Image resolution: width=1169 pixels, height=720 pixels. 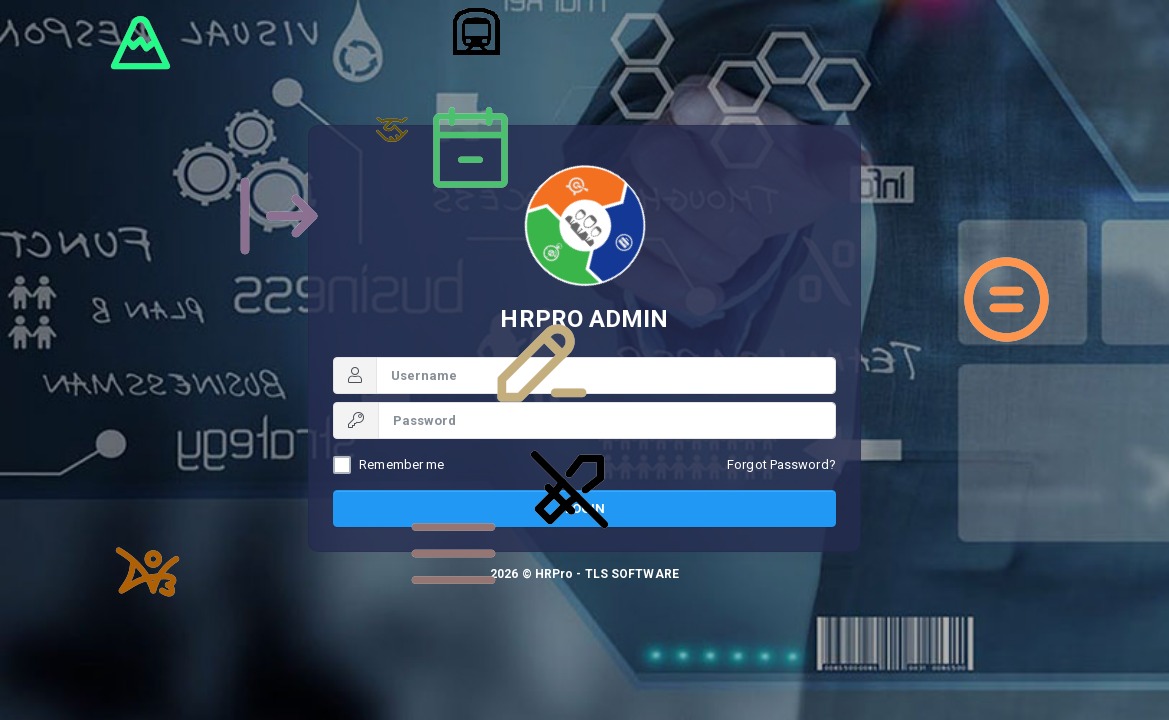 What do you see at coordinates (470, 150) in the screenshot?
I see `remove an event from your calendar` at bounding box center [470, 150].